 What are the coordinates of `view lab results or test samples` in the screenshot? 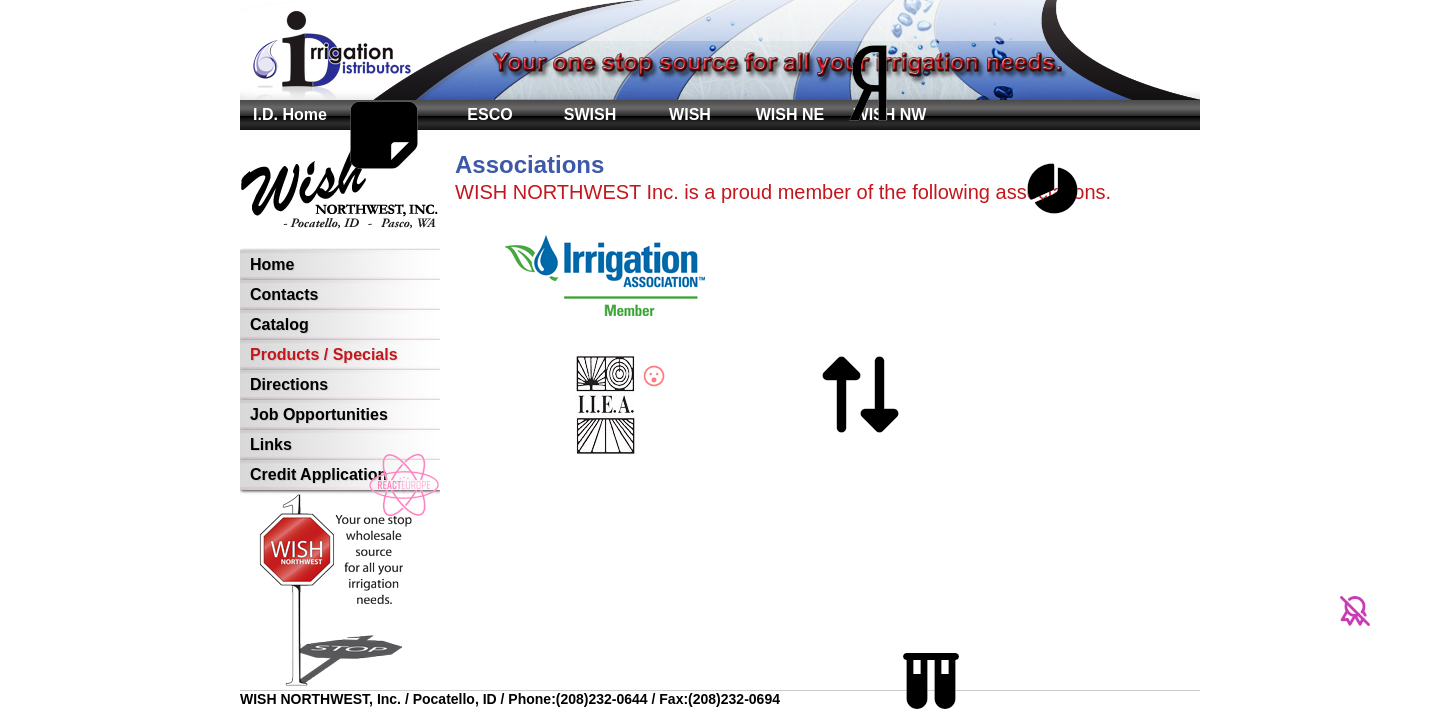 It's located at (931, 681).